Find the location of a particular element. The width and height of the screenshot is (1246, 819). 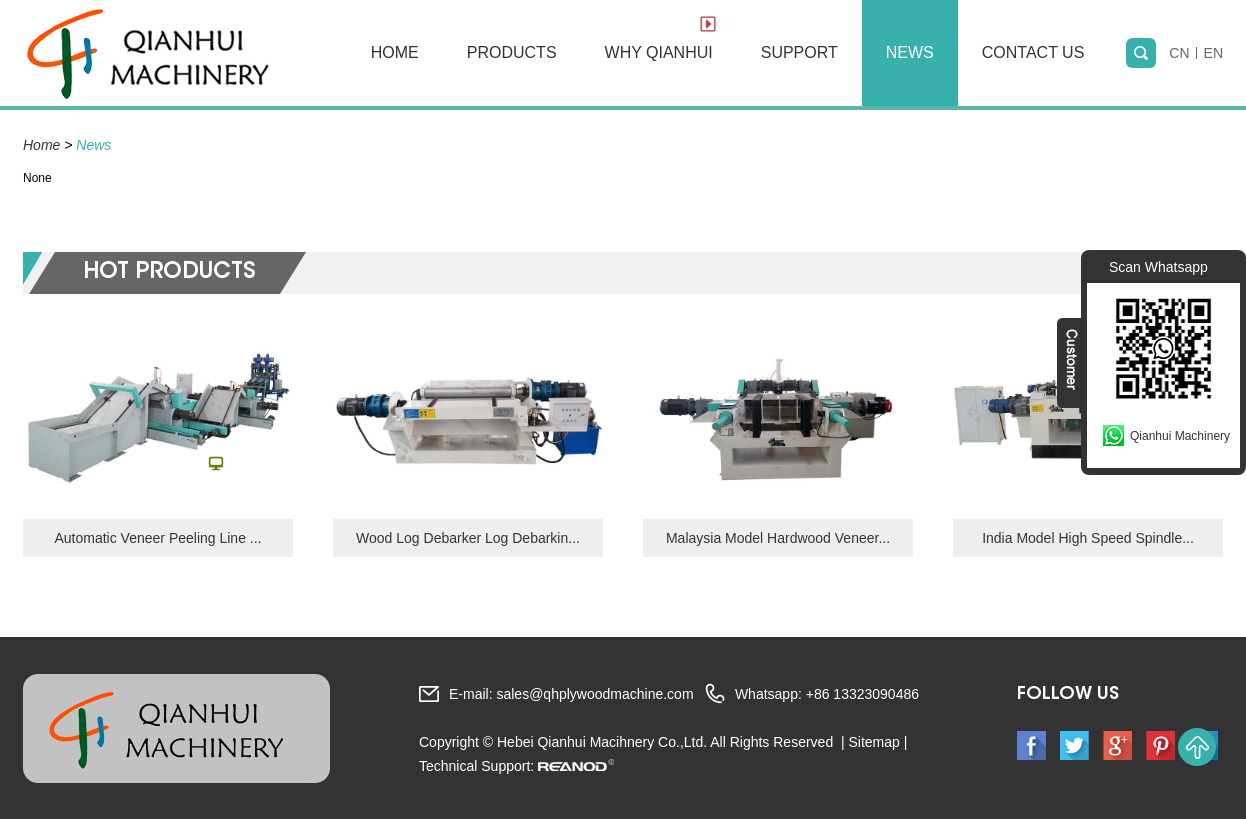

switch to desktop view is located at coordinates (216, 463).